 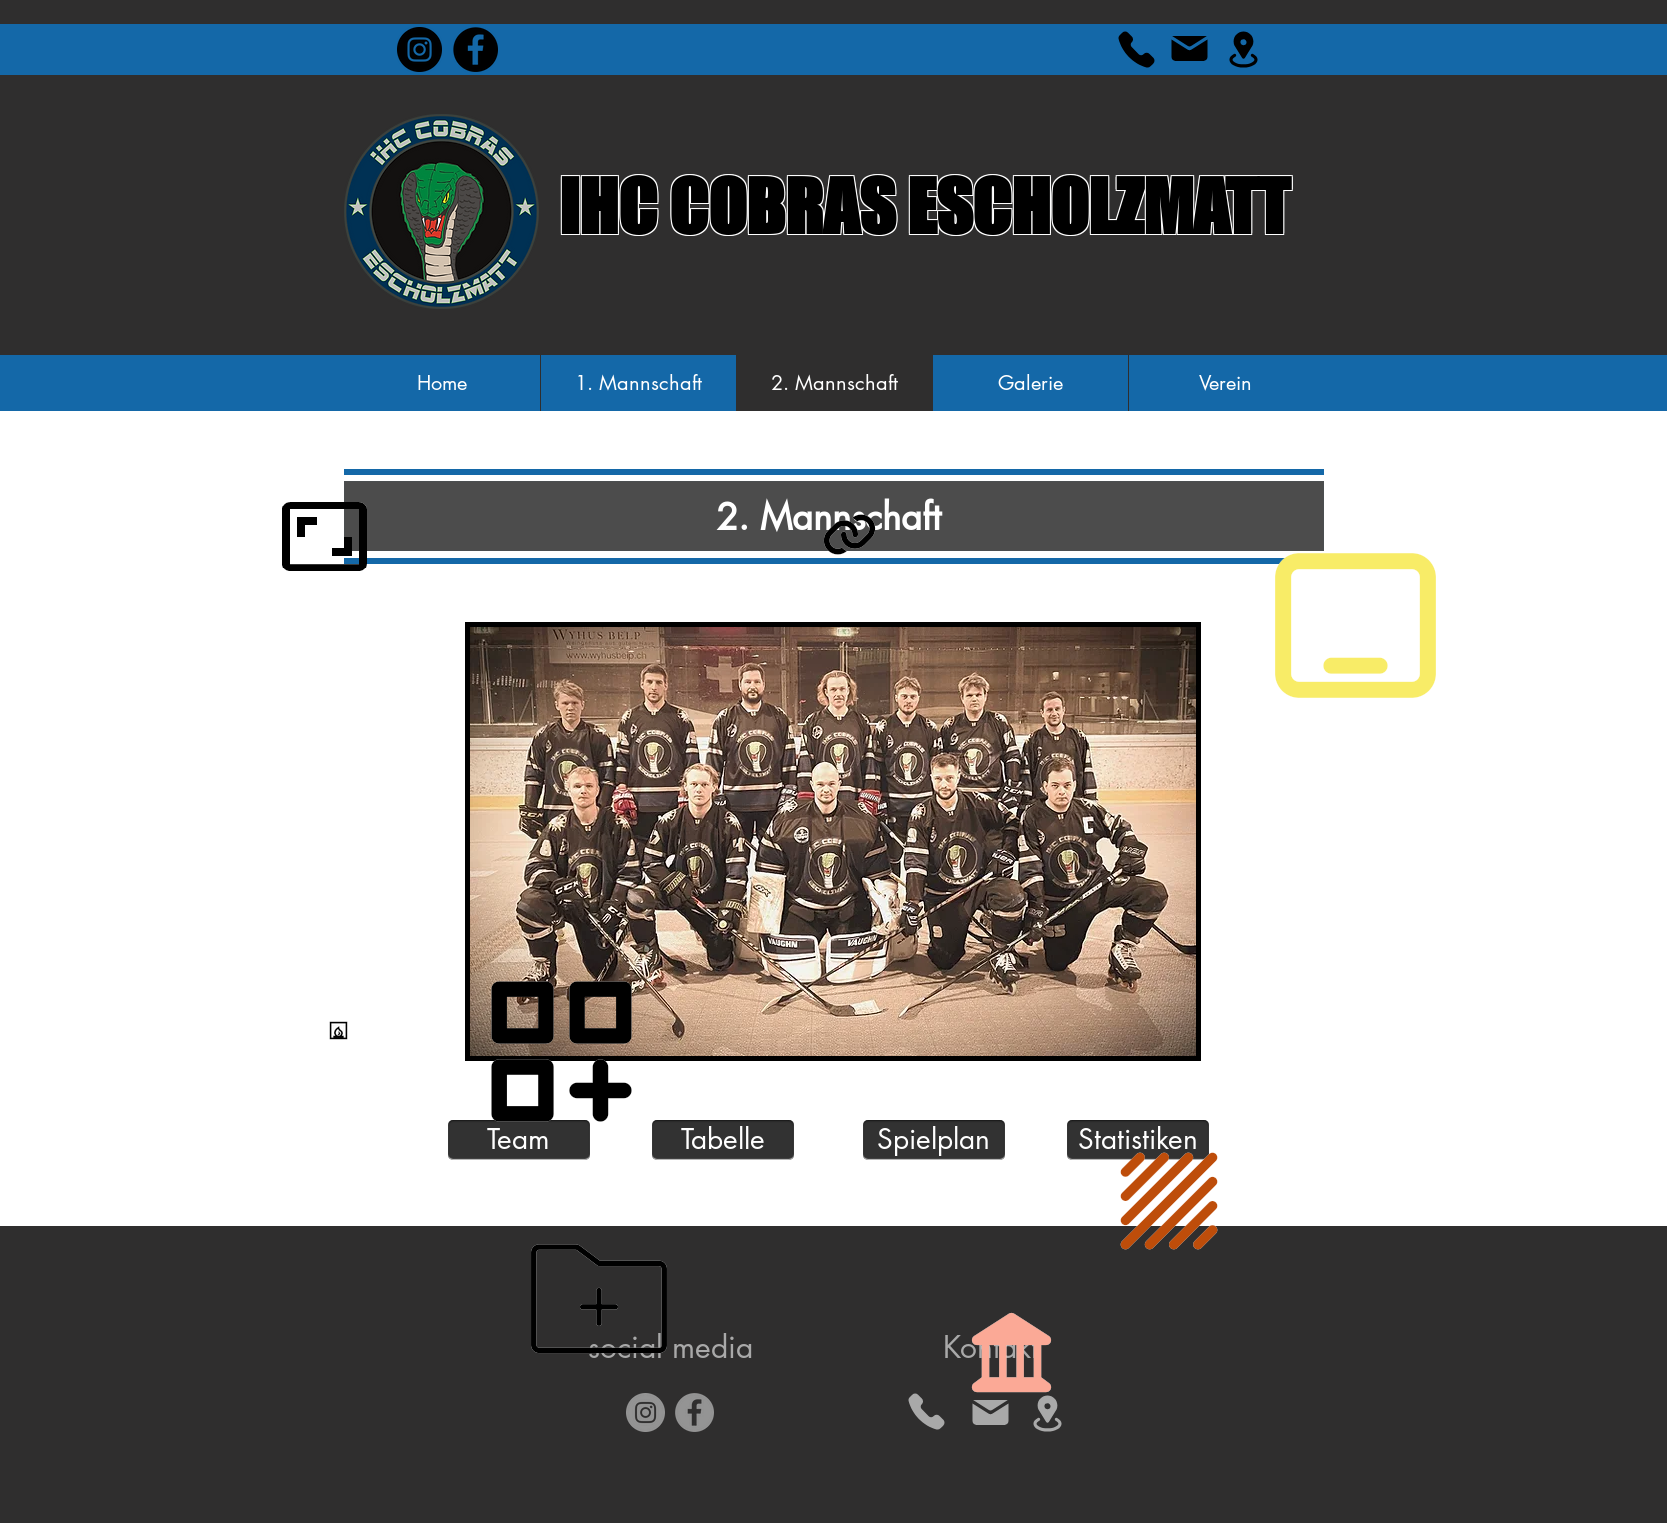 What do you see at coordinates (324, 536) in the screenshot?
I see `adjust aspect ratio settings` at bounding box center [324, 536].